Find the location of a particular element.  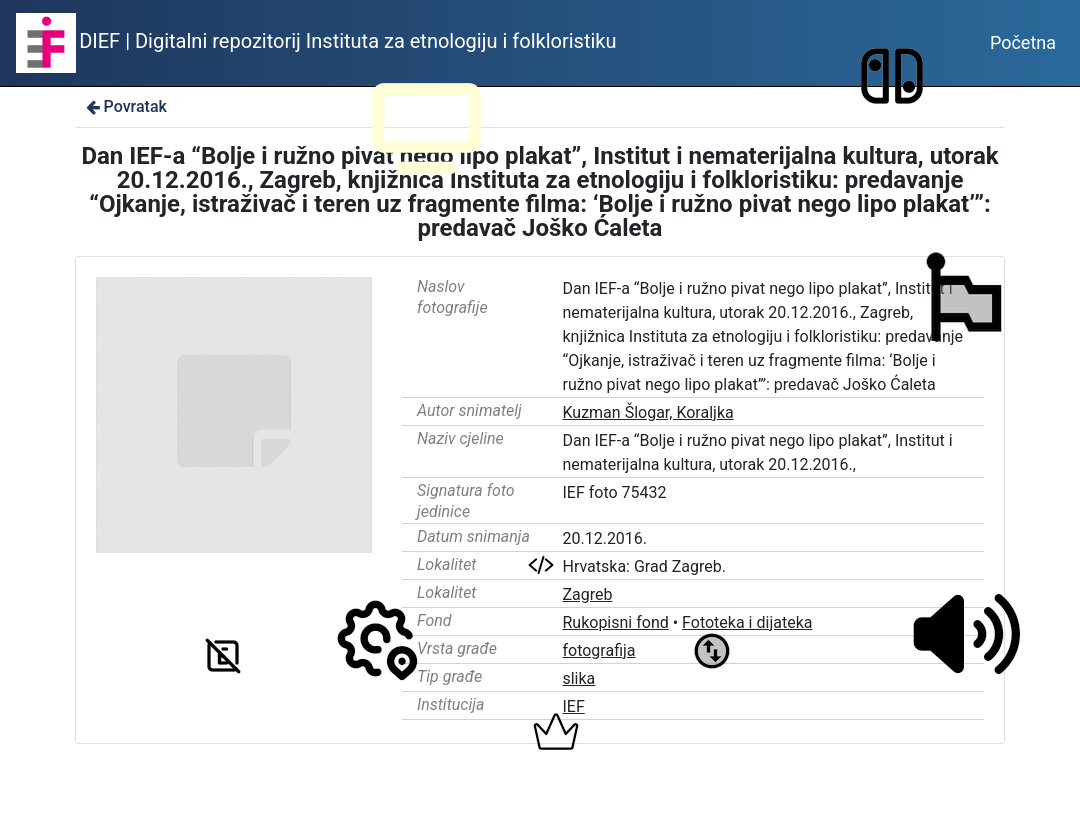

access TV or video streaming is located at coordinates (426, 125).